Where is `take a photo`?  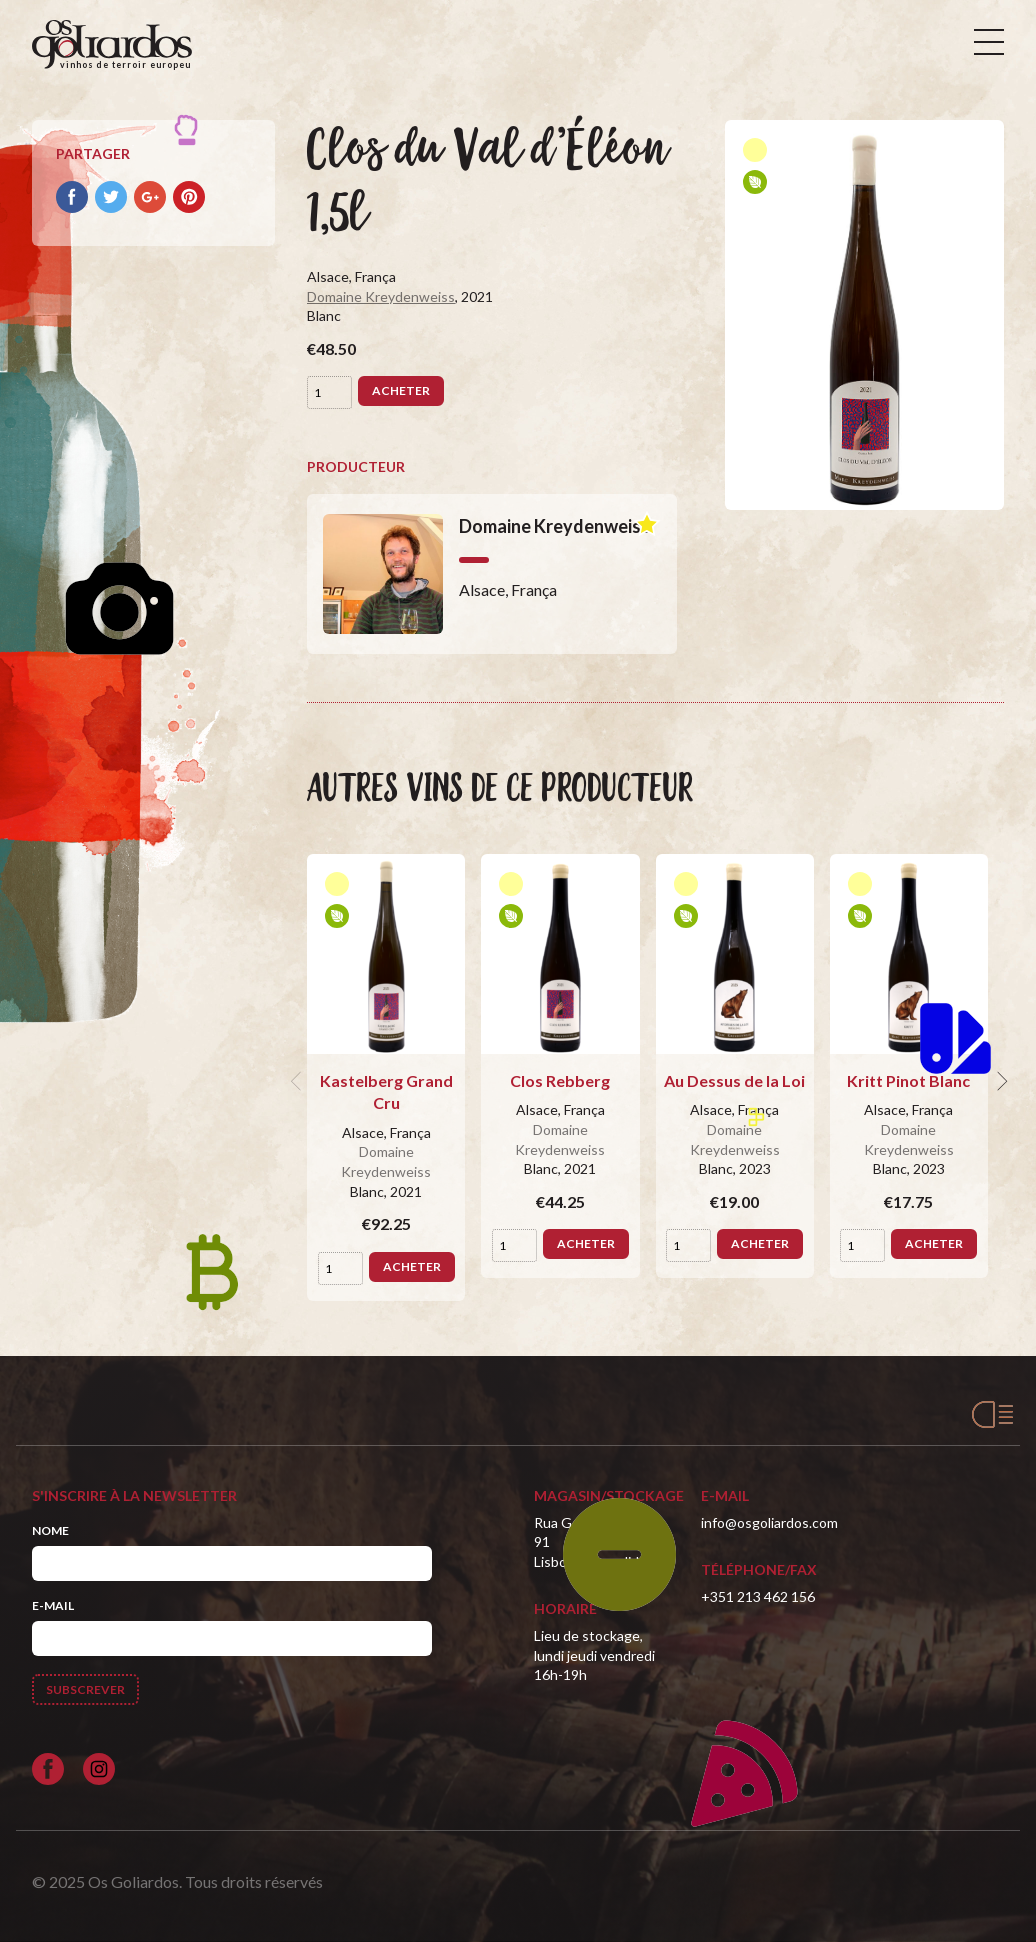
take a photo is located at coordinates (119, 608).